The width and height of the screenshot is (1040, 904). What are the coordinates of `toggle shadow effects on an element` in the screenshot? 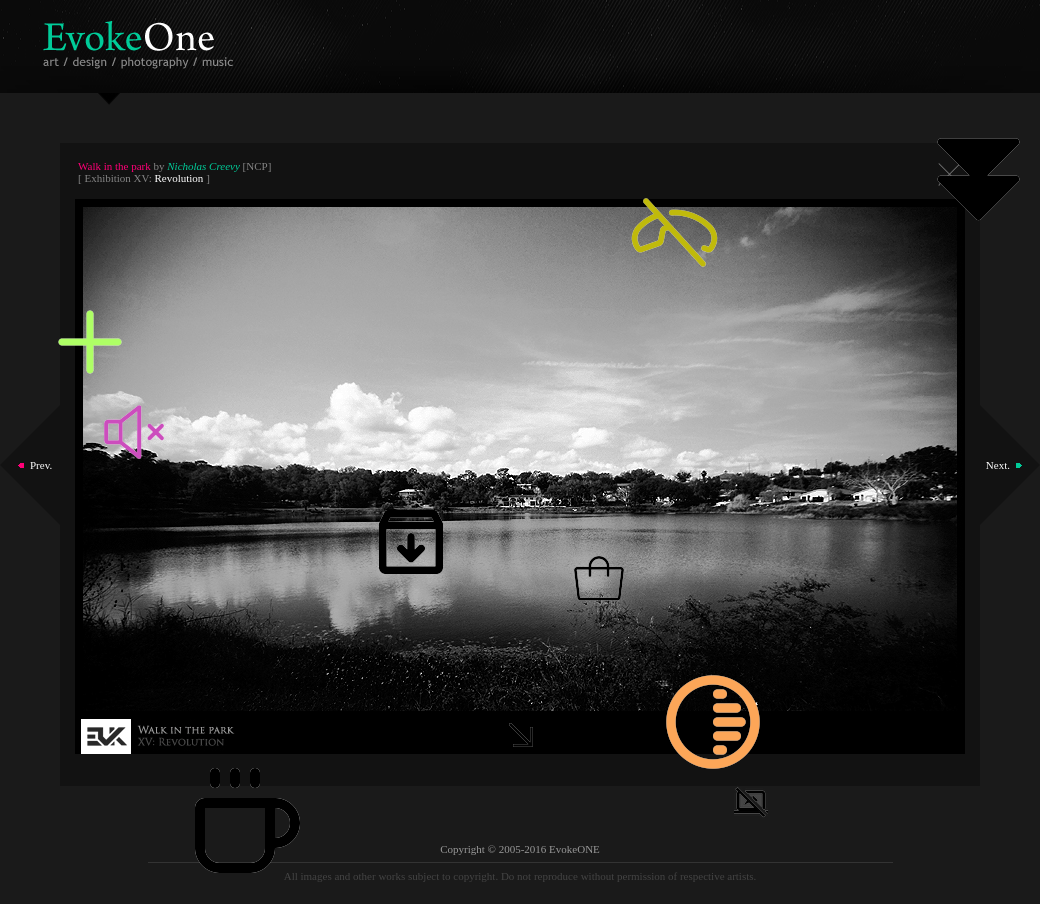 It's located at (713, 722).